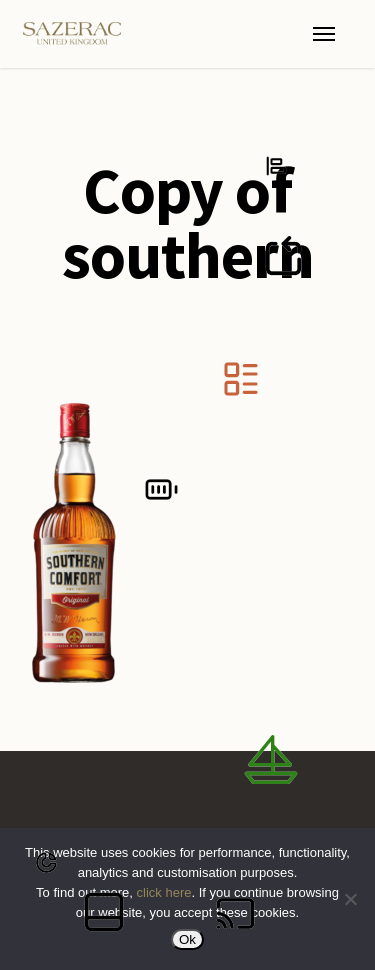 The width and height of the screenshot is (375, 970). What do you see at coordinates (276, 166) in the screenshot?
I see `align text to the left` at bounding box center [276, 166].